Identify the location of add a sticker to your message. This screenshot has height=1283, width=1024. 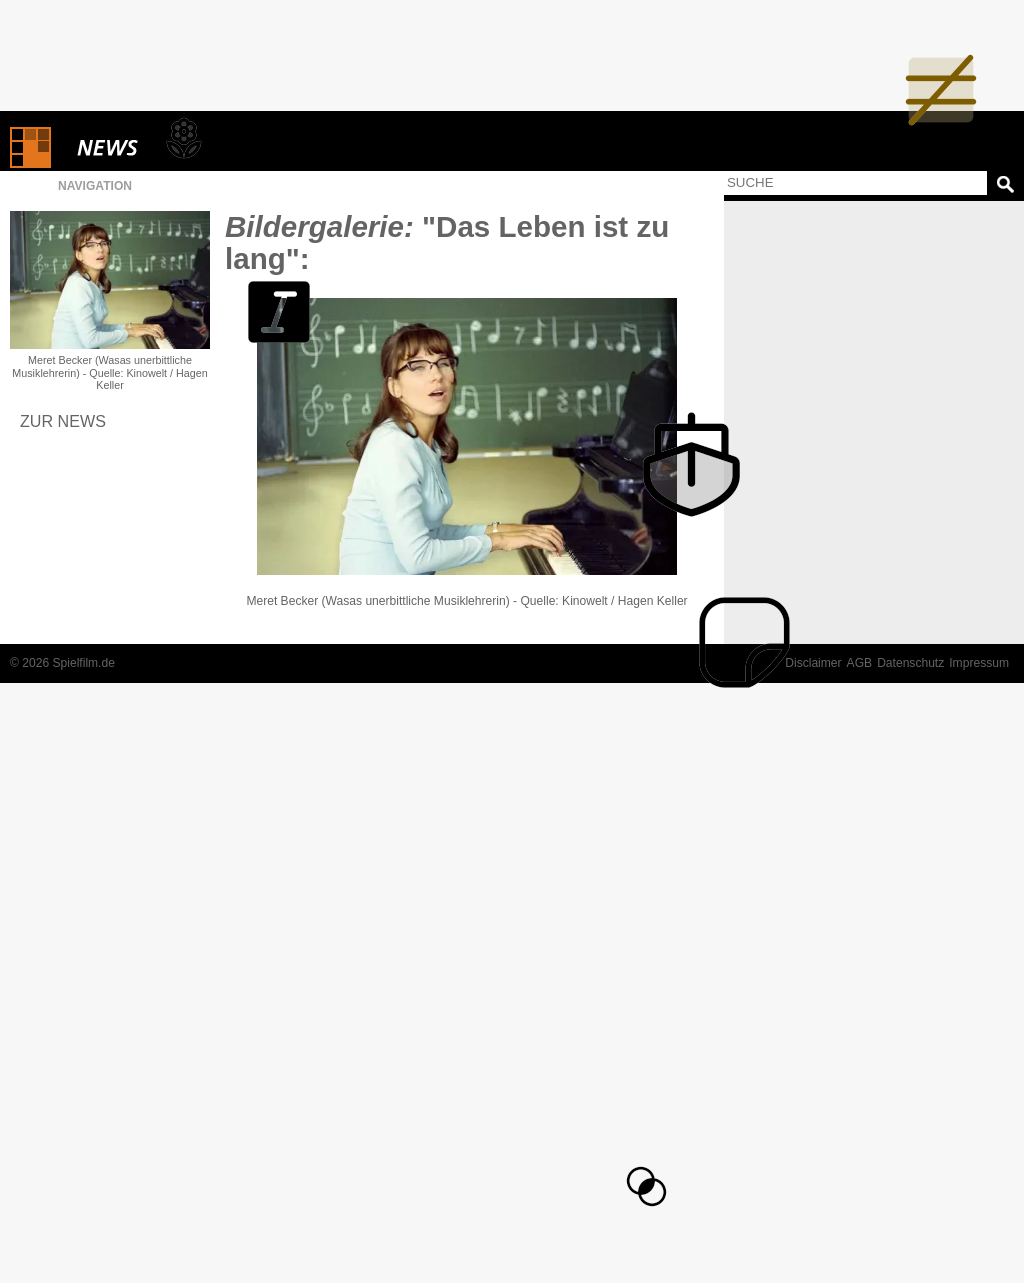
(744, 642).